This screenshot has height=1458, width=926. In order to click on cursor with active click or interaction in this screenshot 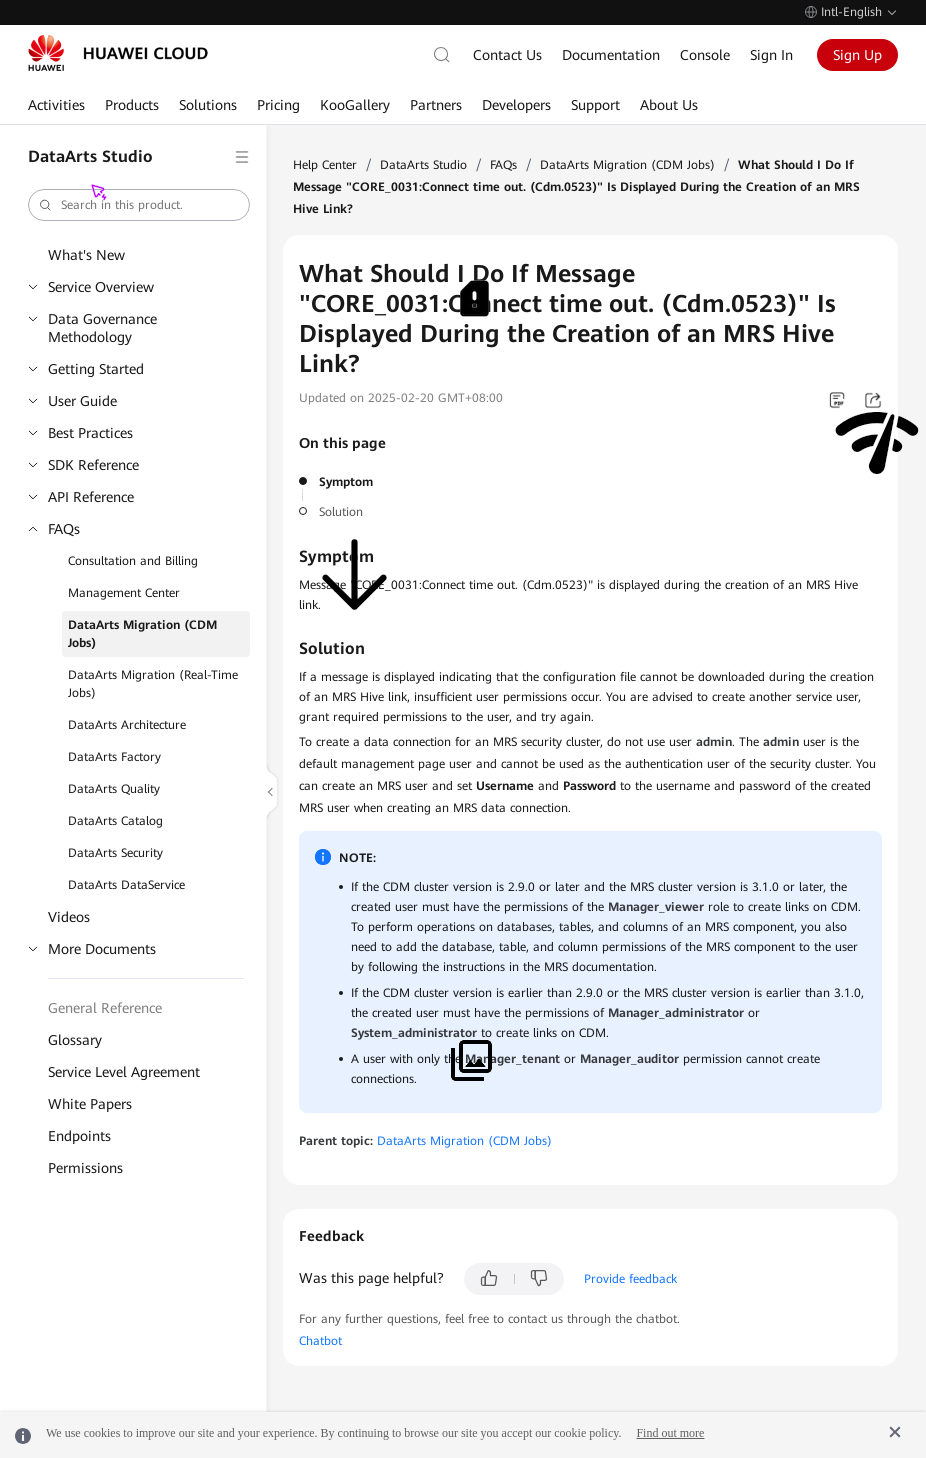, I will do `click(98, 191)`.